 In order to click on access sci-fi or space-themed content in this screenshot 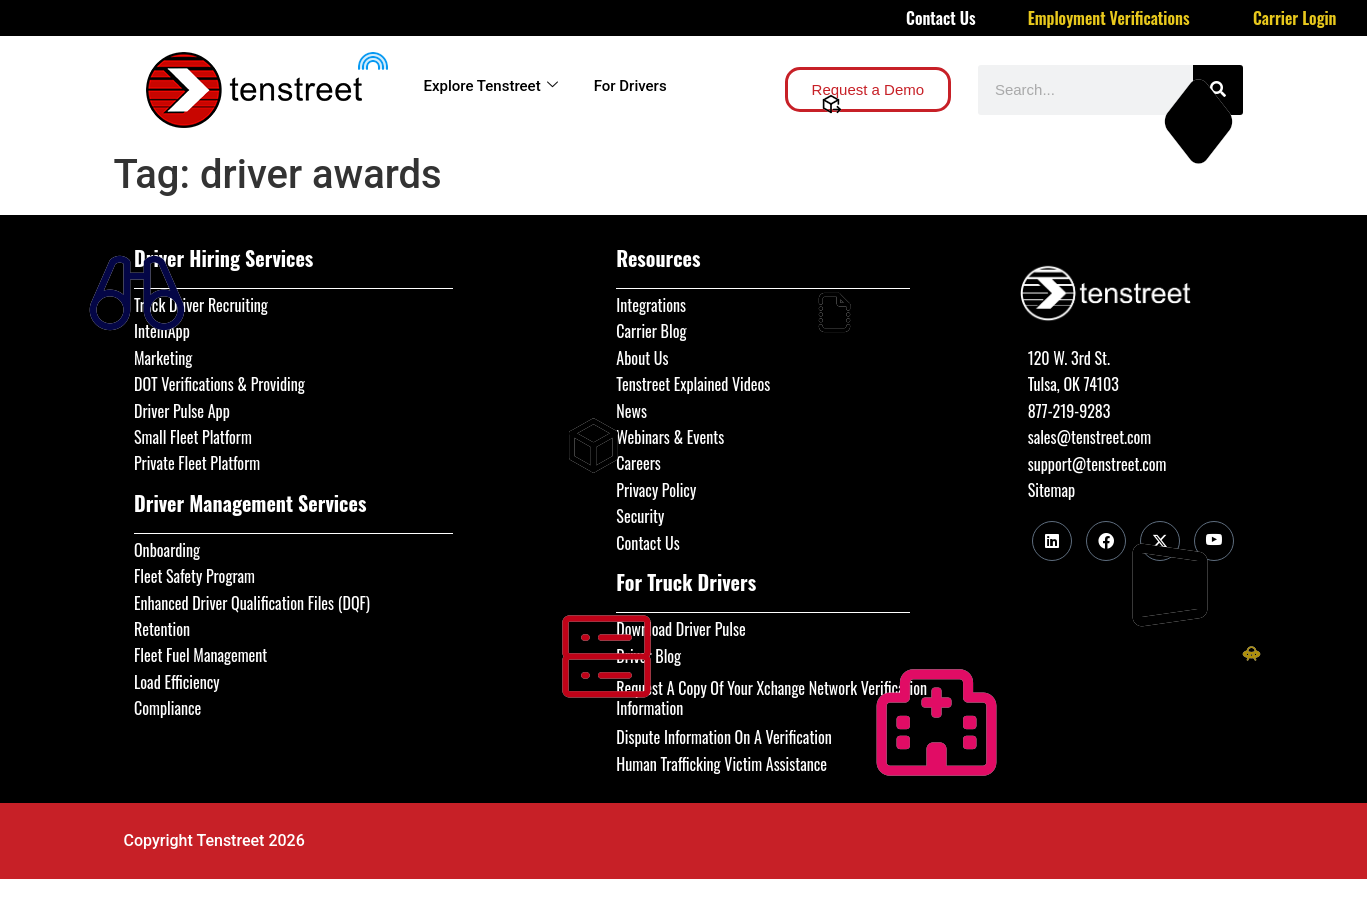, I will do `click(1251, 653)`.